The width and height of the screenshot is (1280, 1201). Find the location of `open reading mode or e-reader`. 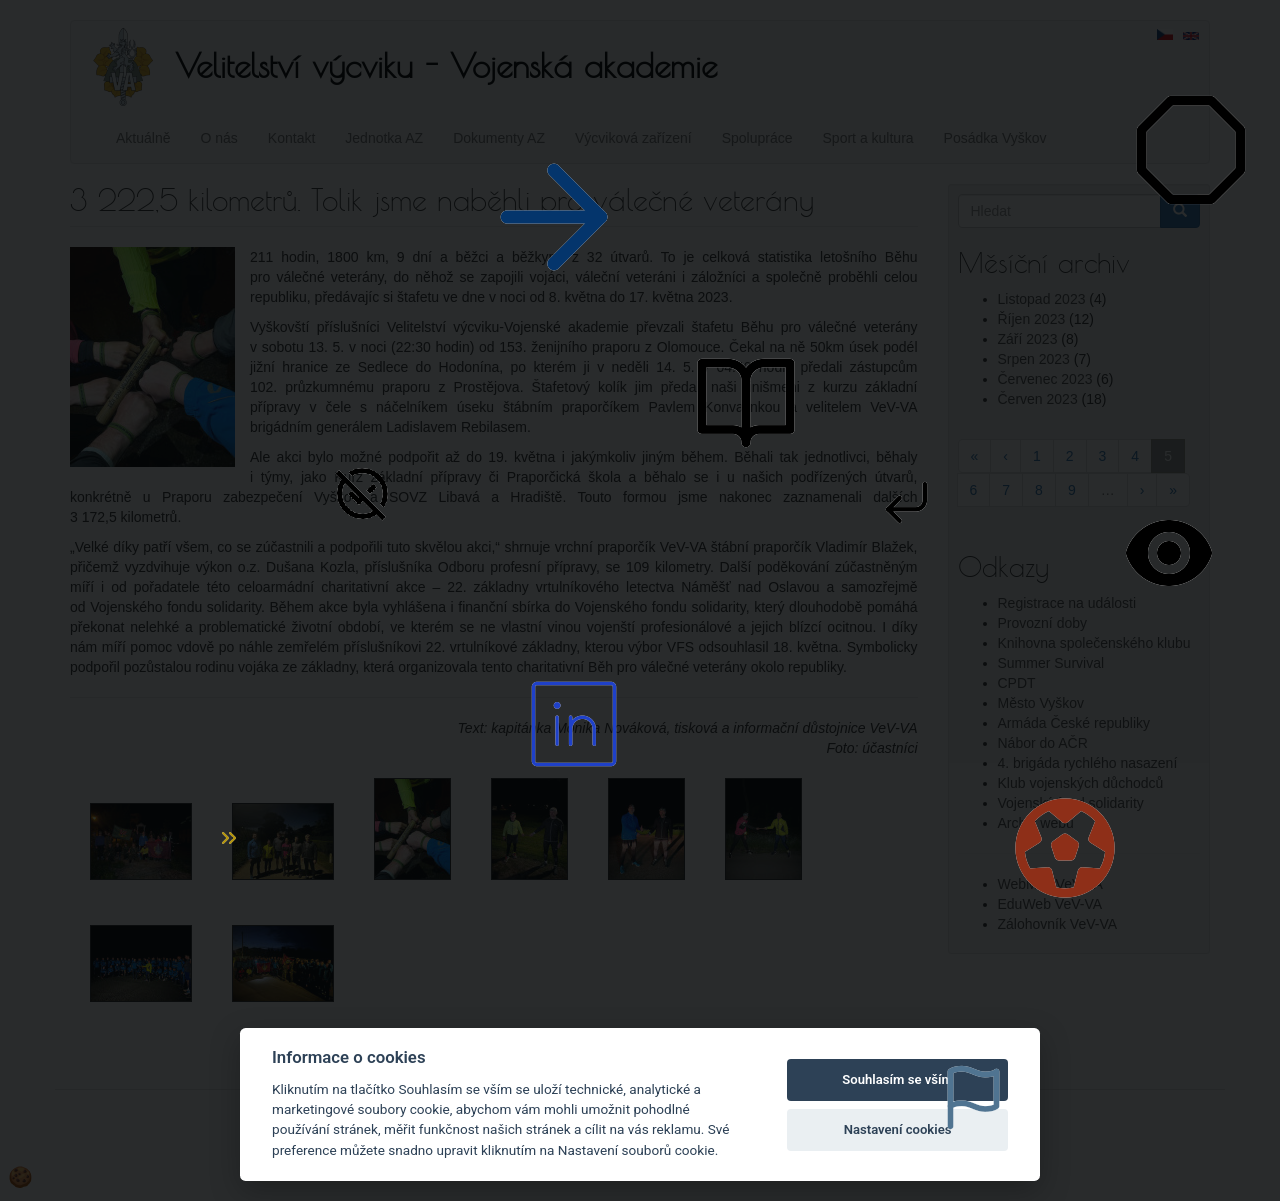

open reading mode or e-reader is located at coordinates (746, 403).